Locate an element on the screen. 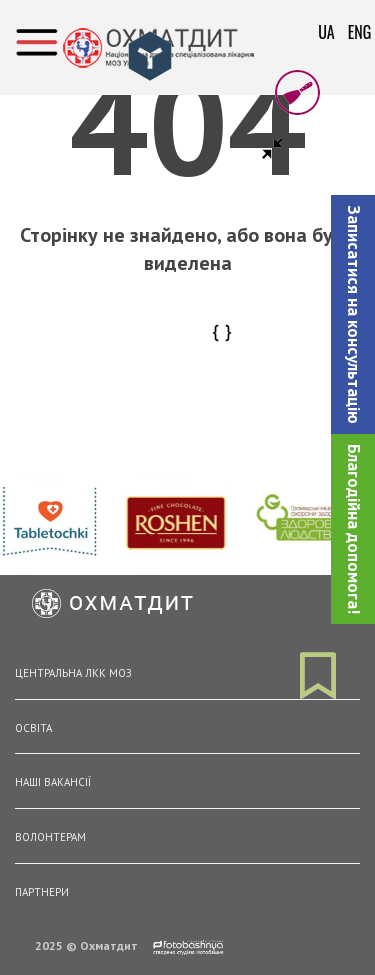  collapse or minimize an expanded view is located at coordinates (272, 148).